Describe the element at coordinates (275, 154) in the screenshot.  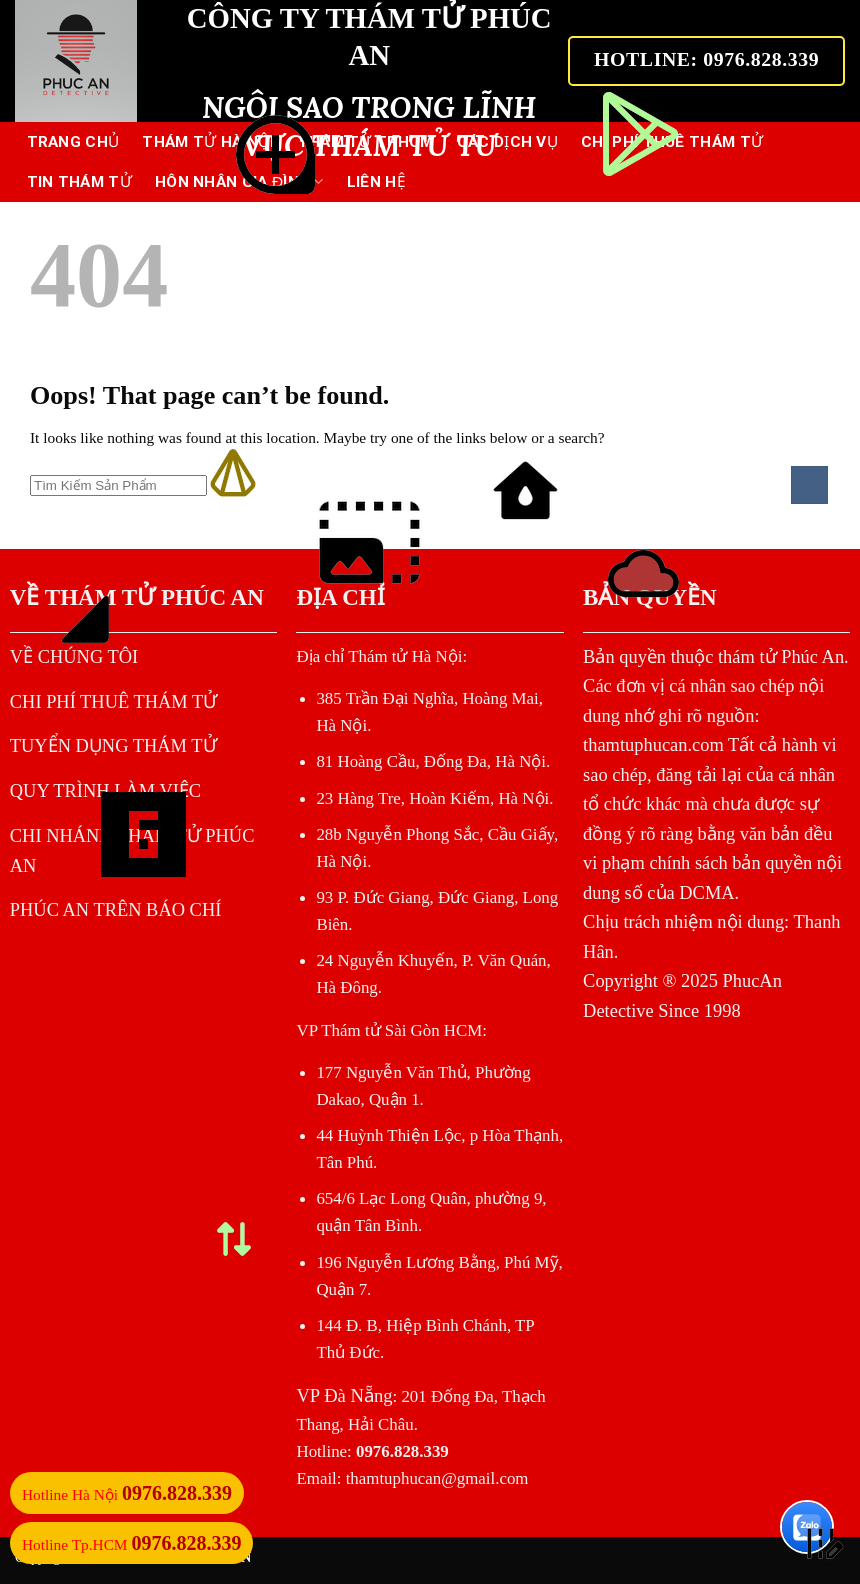
I see `zoom in on image` at that location.